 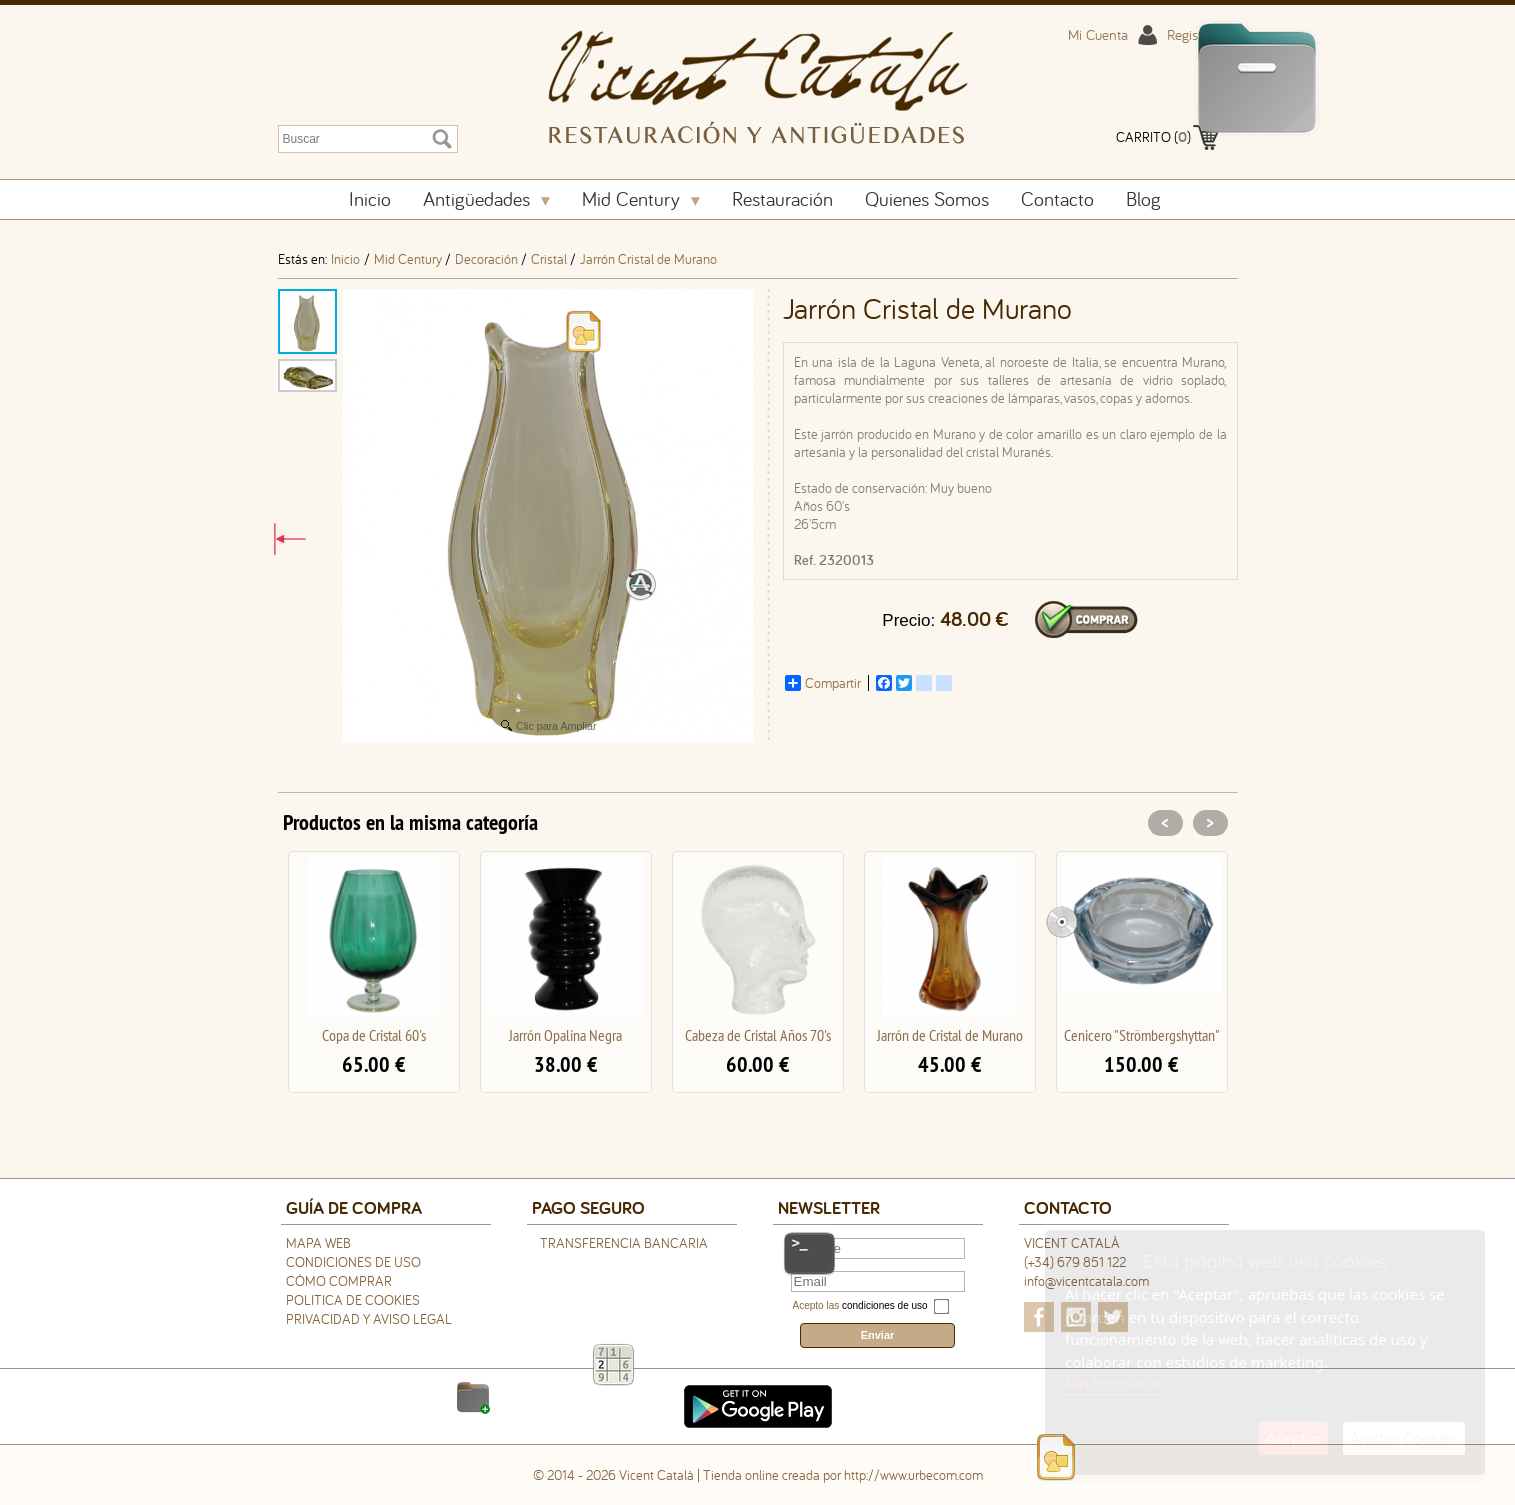 I want to click on launch gnome sudoku puzzle game, so click(x=613, y=1364).